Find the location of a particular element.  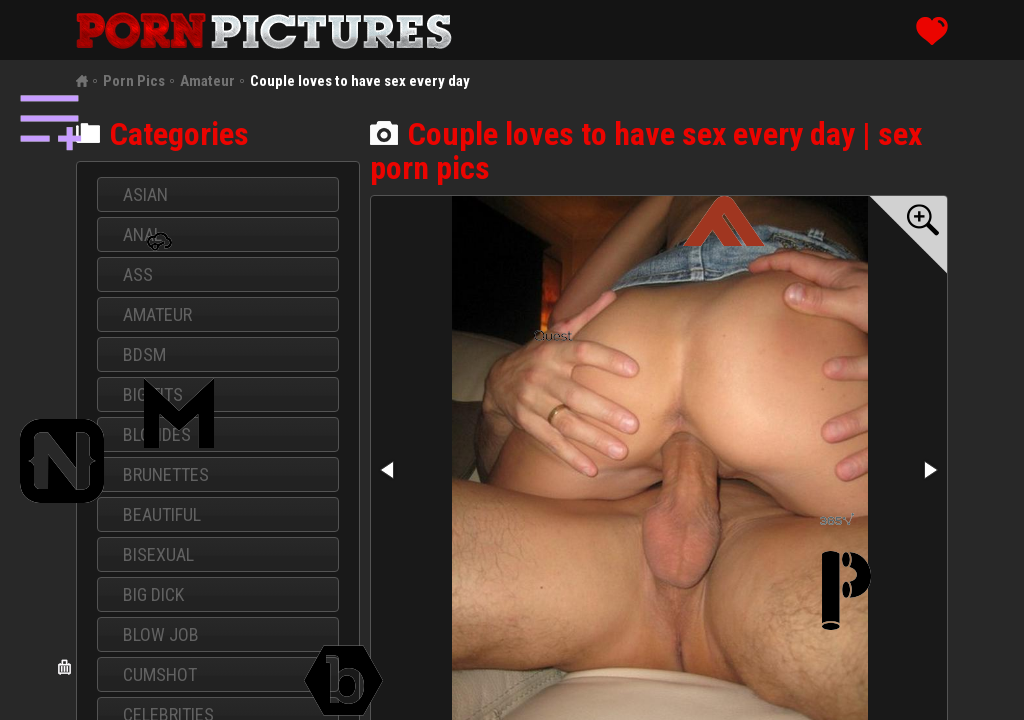

365 data science logo is located at coordinates (837, 519).